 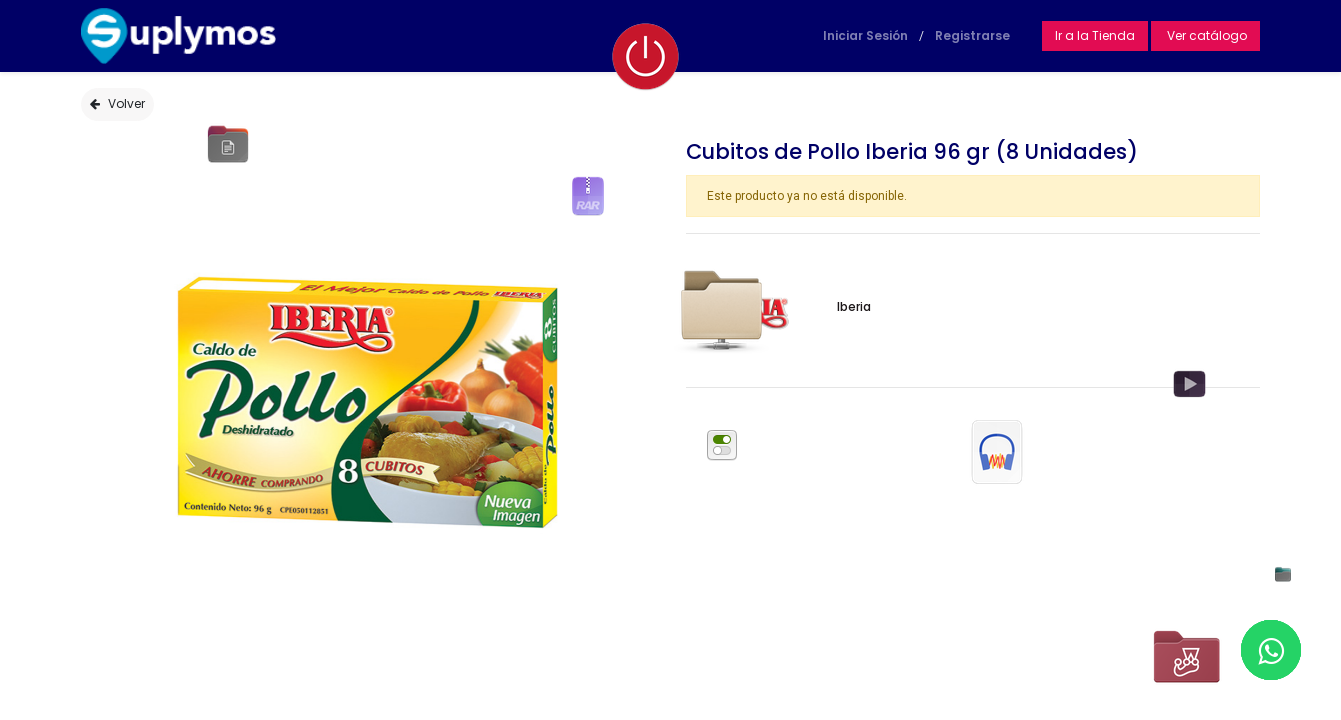 What do you see at coordinates (588, 196) in the screenshot?
I see `a compressed RAR archive file` at bounding box center [588, 196].